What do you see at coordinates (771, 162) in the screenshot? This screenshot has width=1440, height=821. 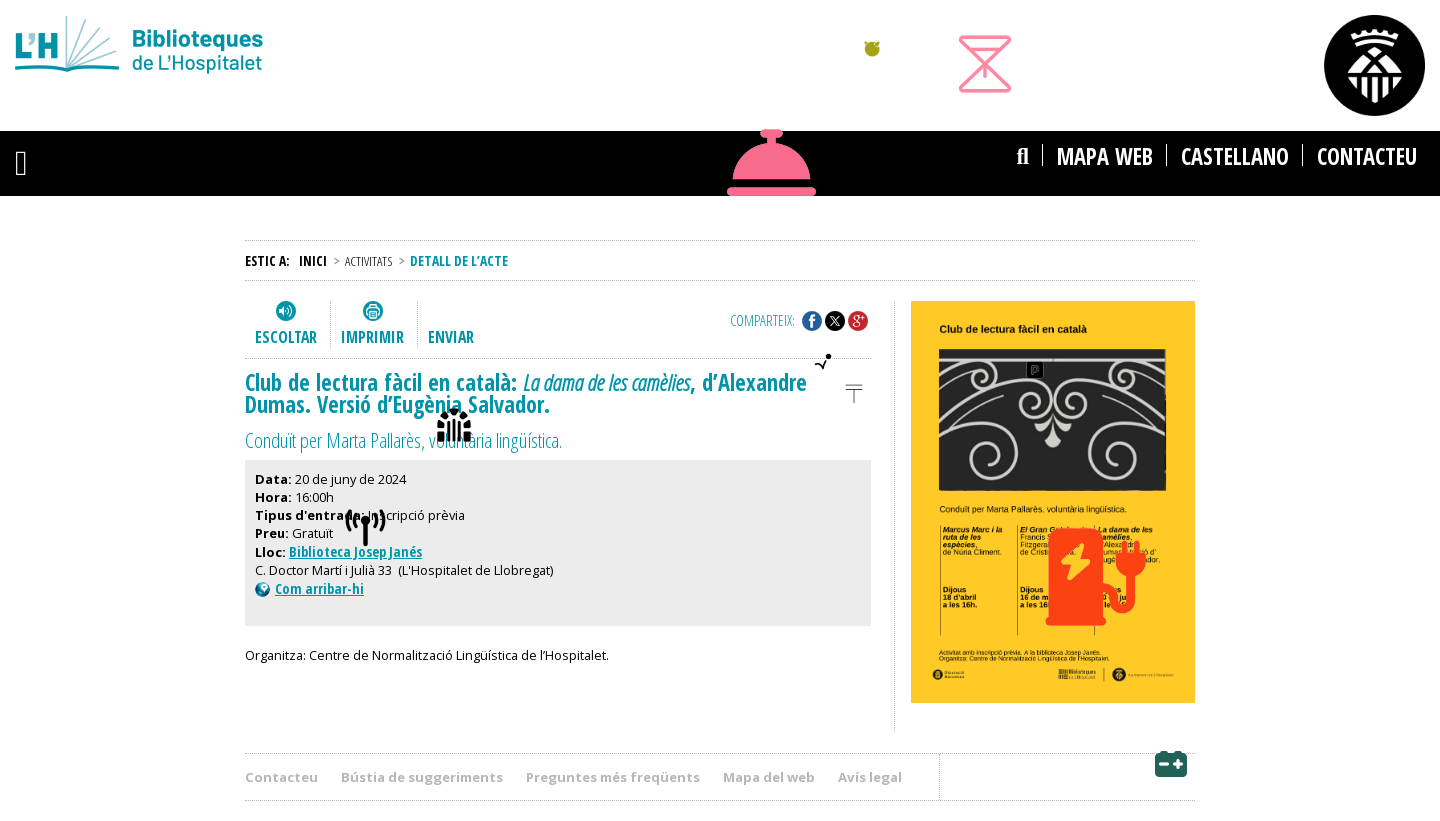 I see `request assistance or customer service` at bounding box center [771, 162].